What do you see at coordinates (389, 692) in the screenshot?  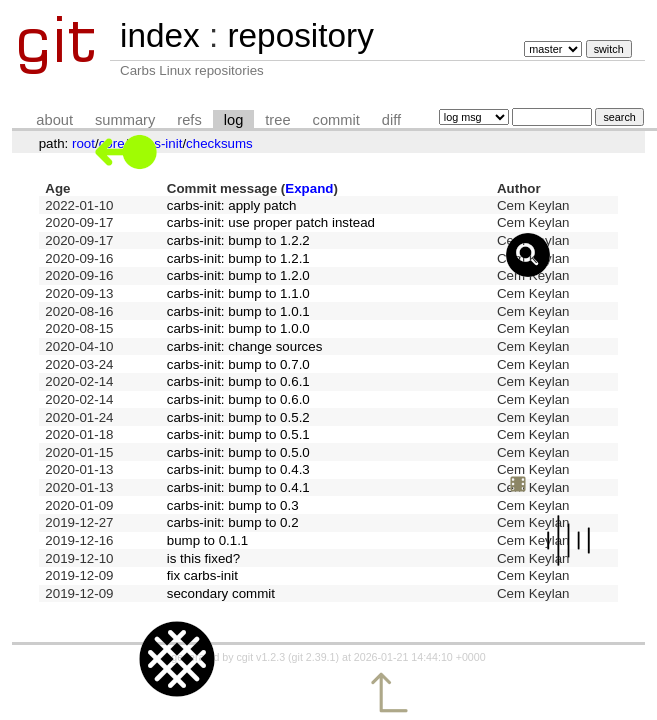 I see `go back and up to previous level` at bounding box center [389, 692].